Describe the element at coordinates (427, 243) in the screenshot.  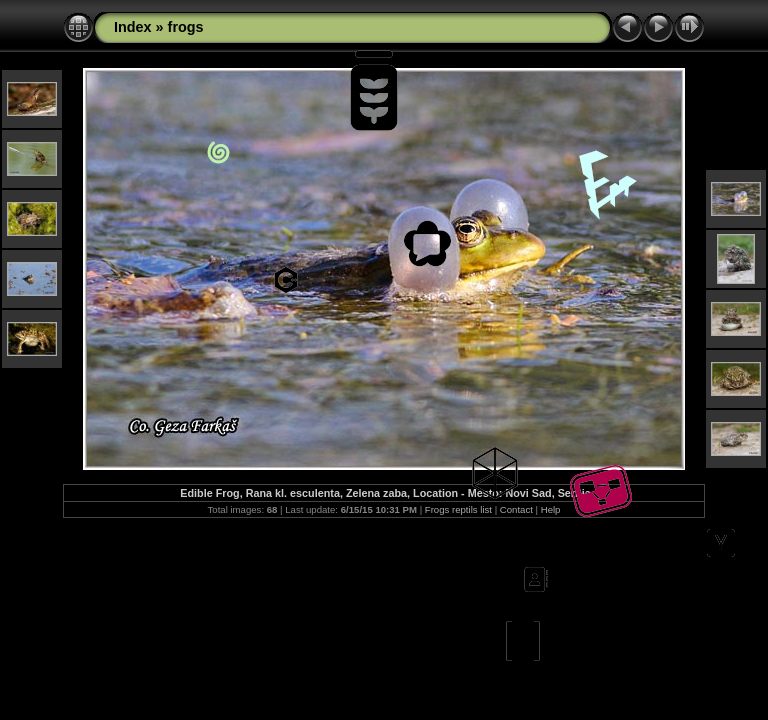
I see `webrtc logo indicating real-time communication features` at that location.